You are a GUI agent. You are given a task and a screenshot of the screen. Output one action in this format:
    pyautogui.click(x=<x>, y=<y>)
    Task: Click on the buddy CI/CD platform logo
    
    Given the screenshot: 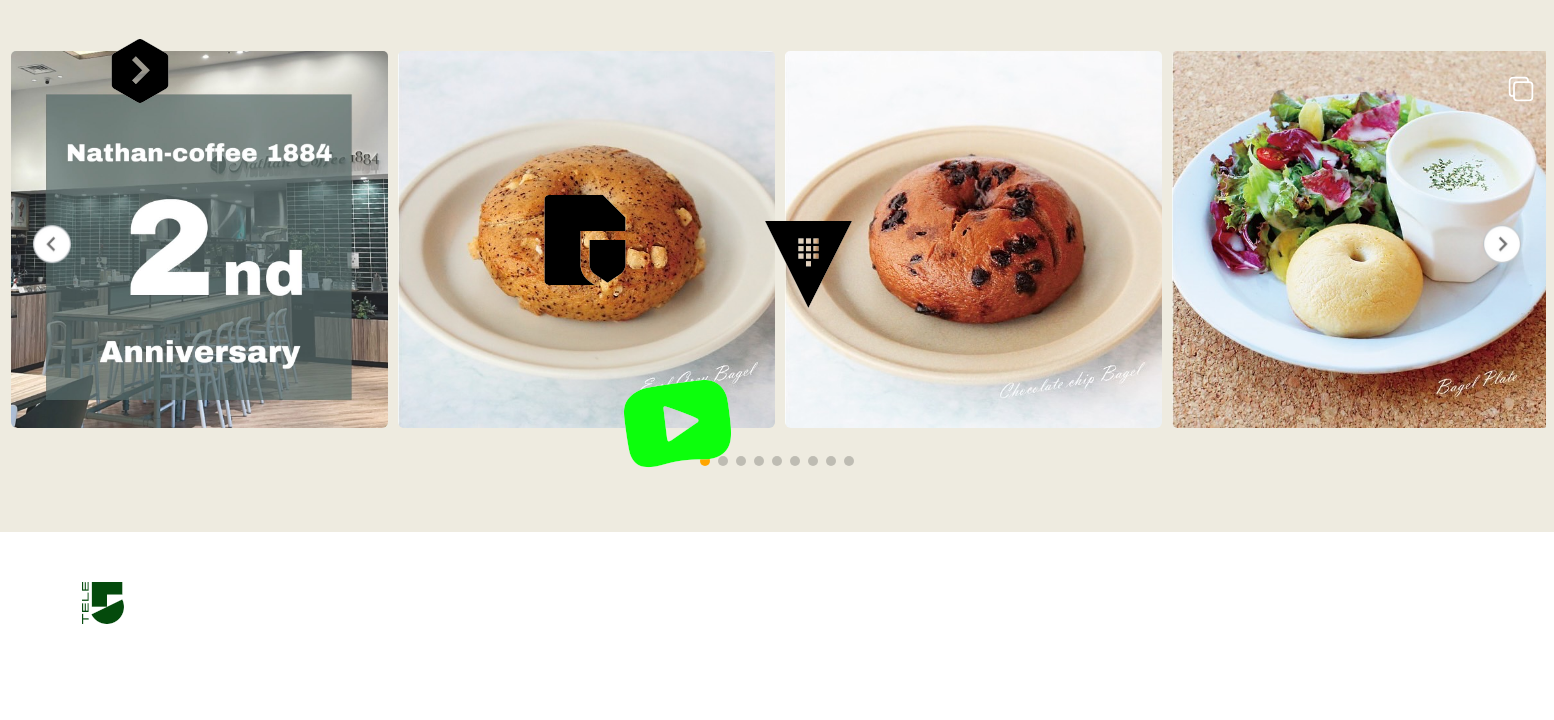 What is the action you would take?
    pyautogui.click(x=140, y=71)
    